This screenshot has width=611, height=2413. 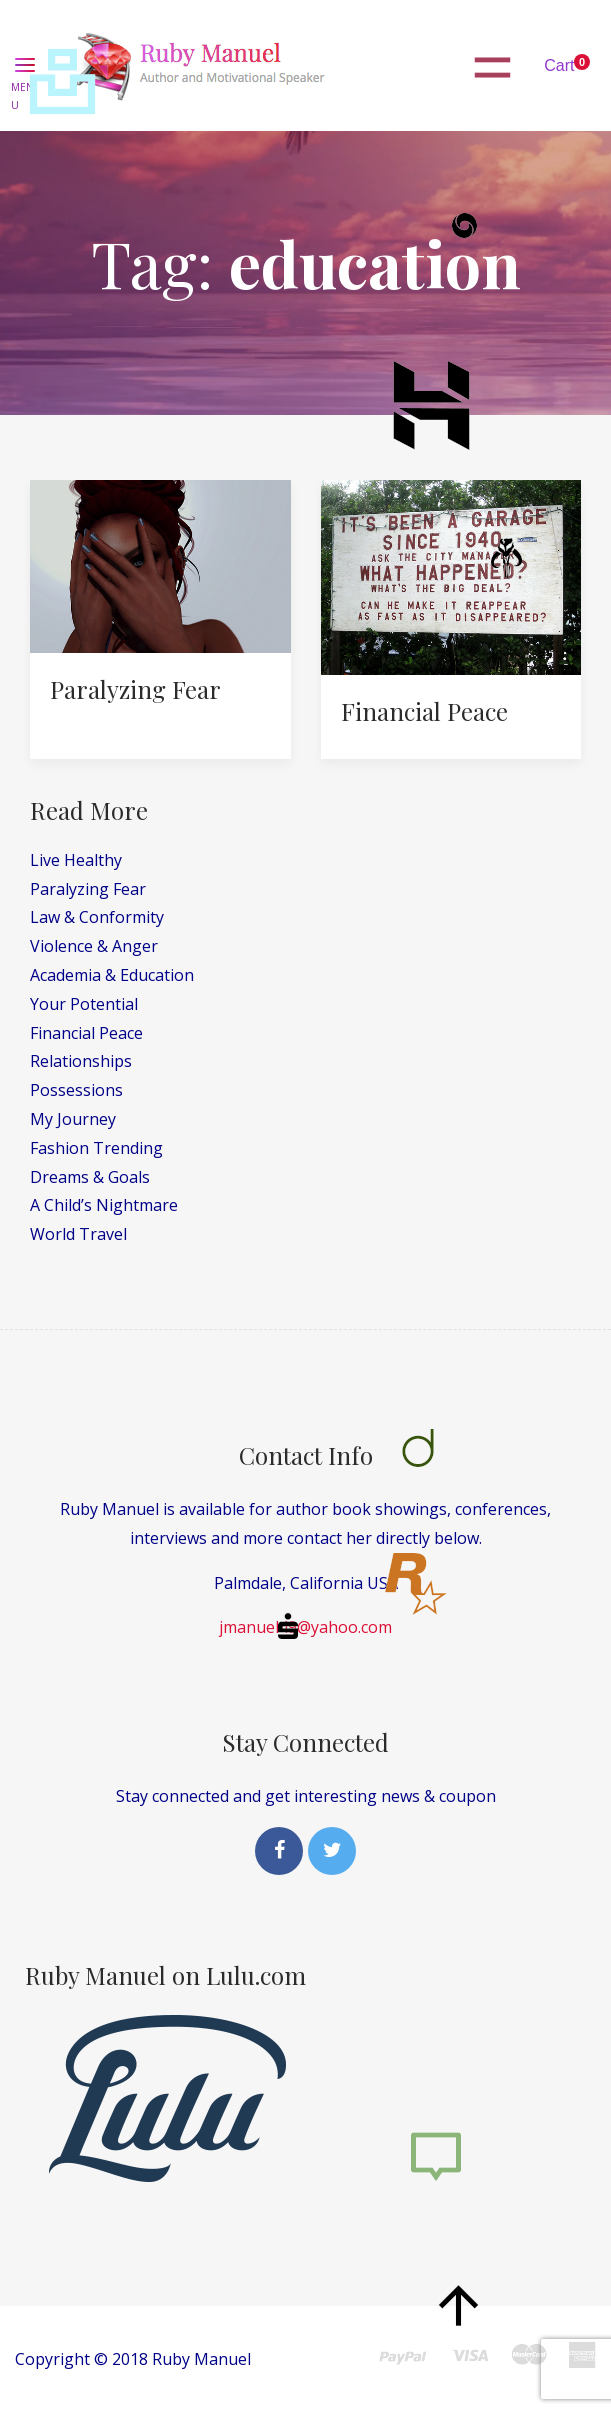 What do you see at coordinates (492, 67) in the screenshot?
I see `indicates equality or balance between values` at bounding box center [492, 67].